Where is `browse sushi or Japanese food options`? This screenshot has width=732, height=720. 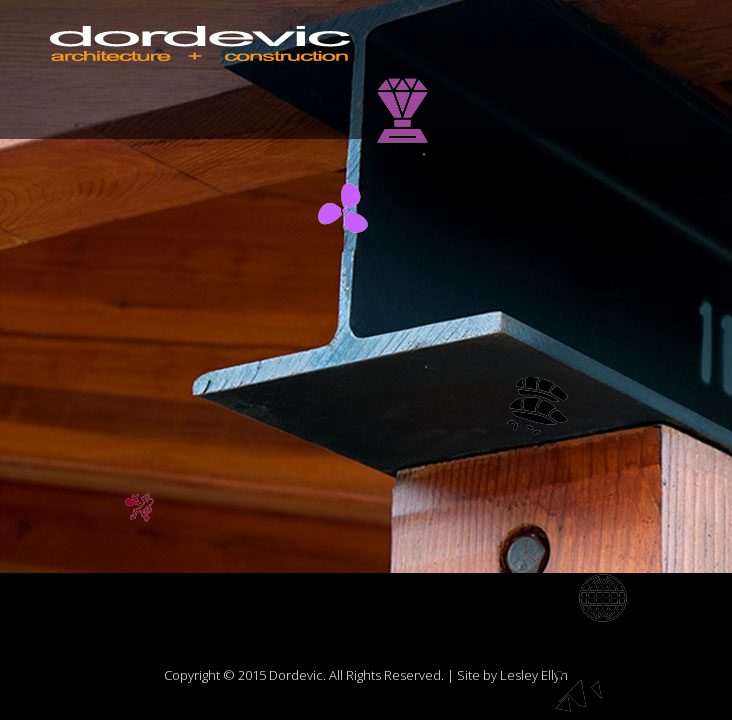 browse sushi or Japanese food options is located at coordinates (537, 405).